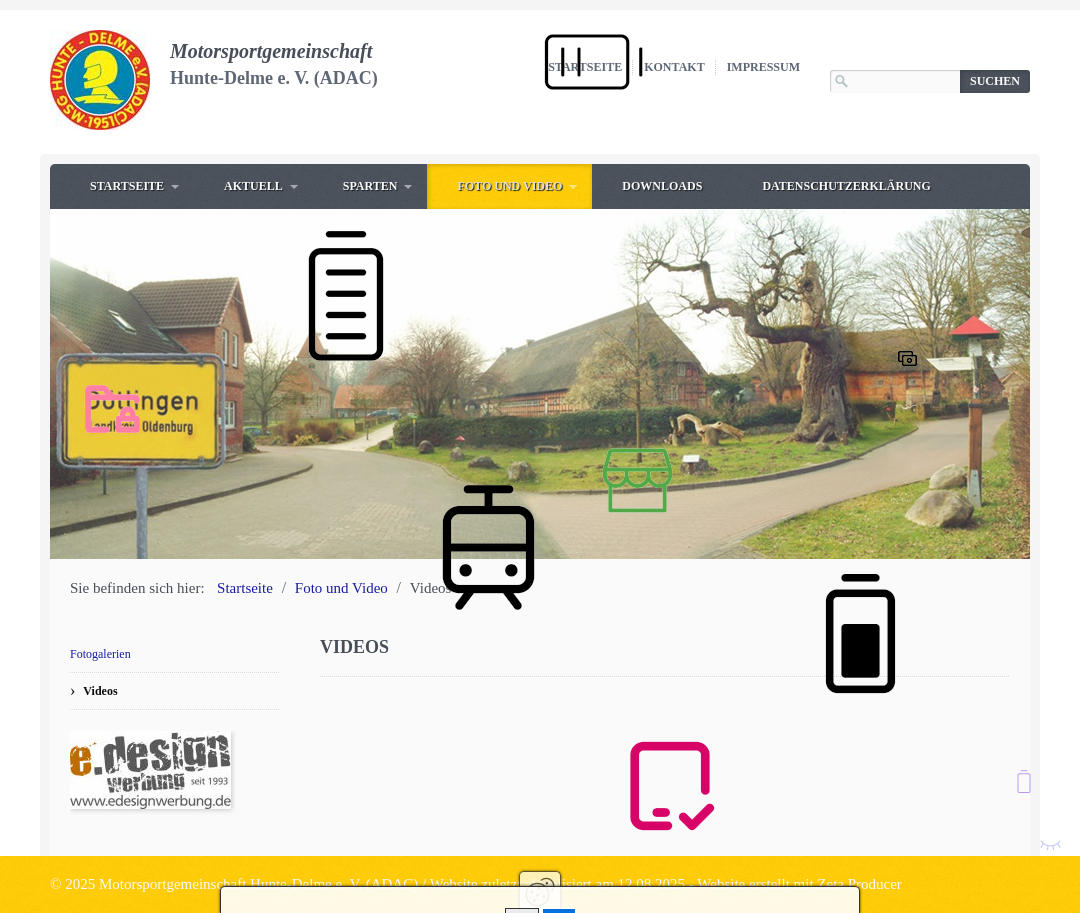  What do you see at coordinates (670, 786) in the screenshot?
I see `ipad successfully connected or paired` at bounding box center [670, 786].